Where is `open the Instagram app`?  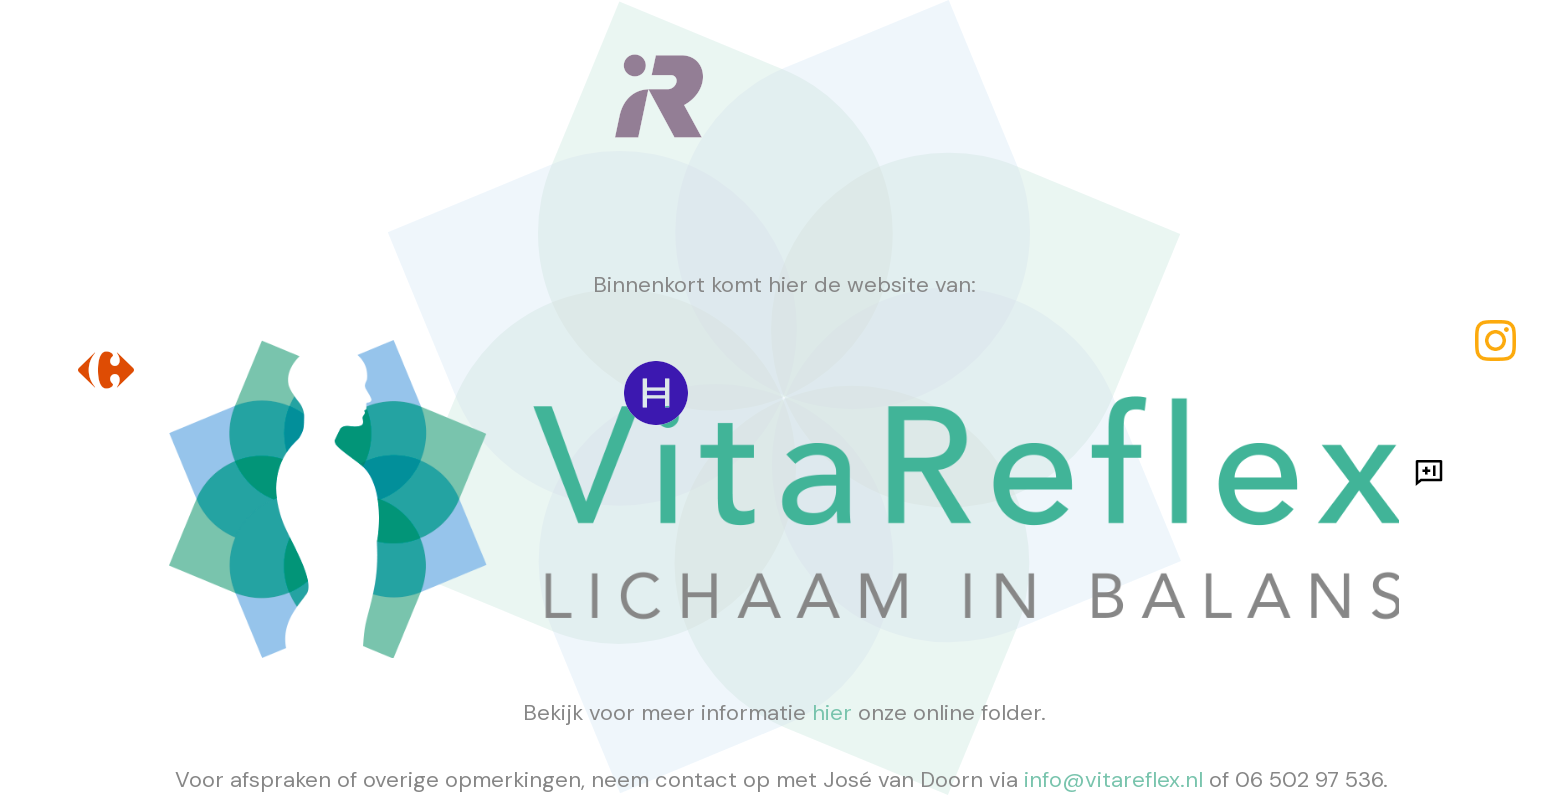
open the Instagram app is located at coordinates (1495, 340).